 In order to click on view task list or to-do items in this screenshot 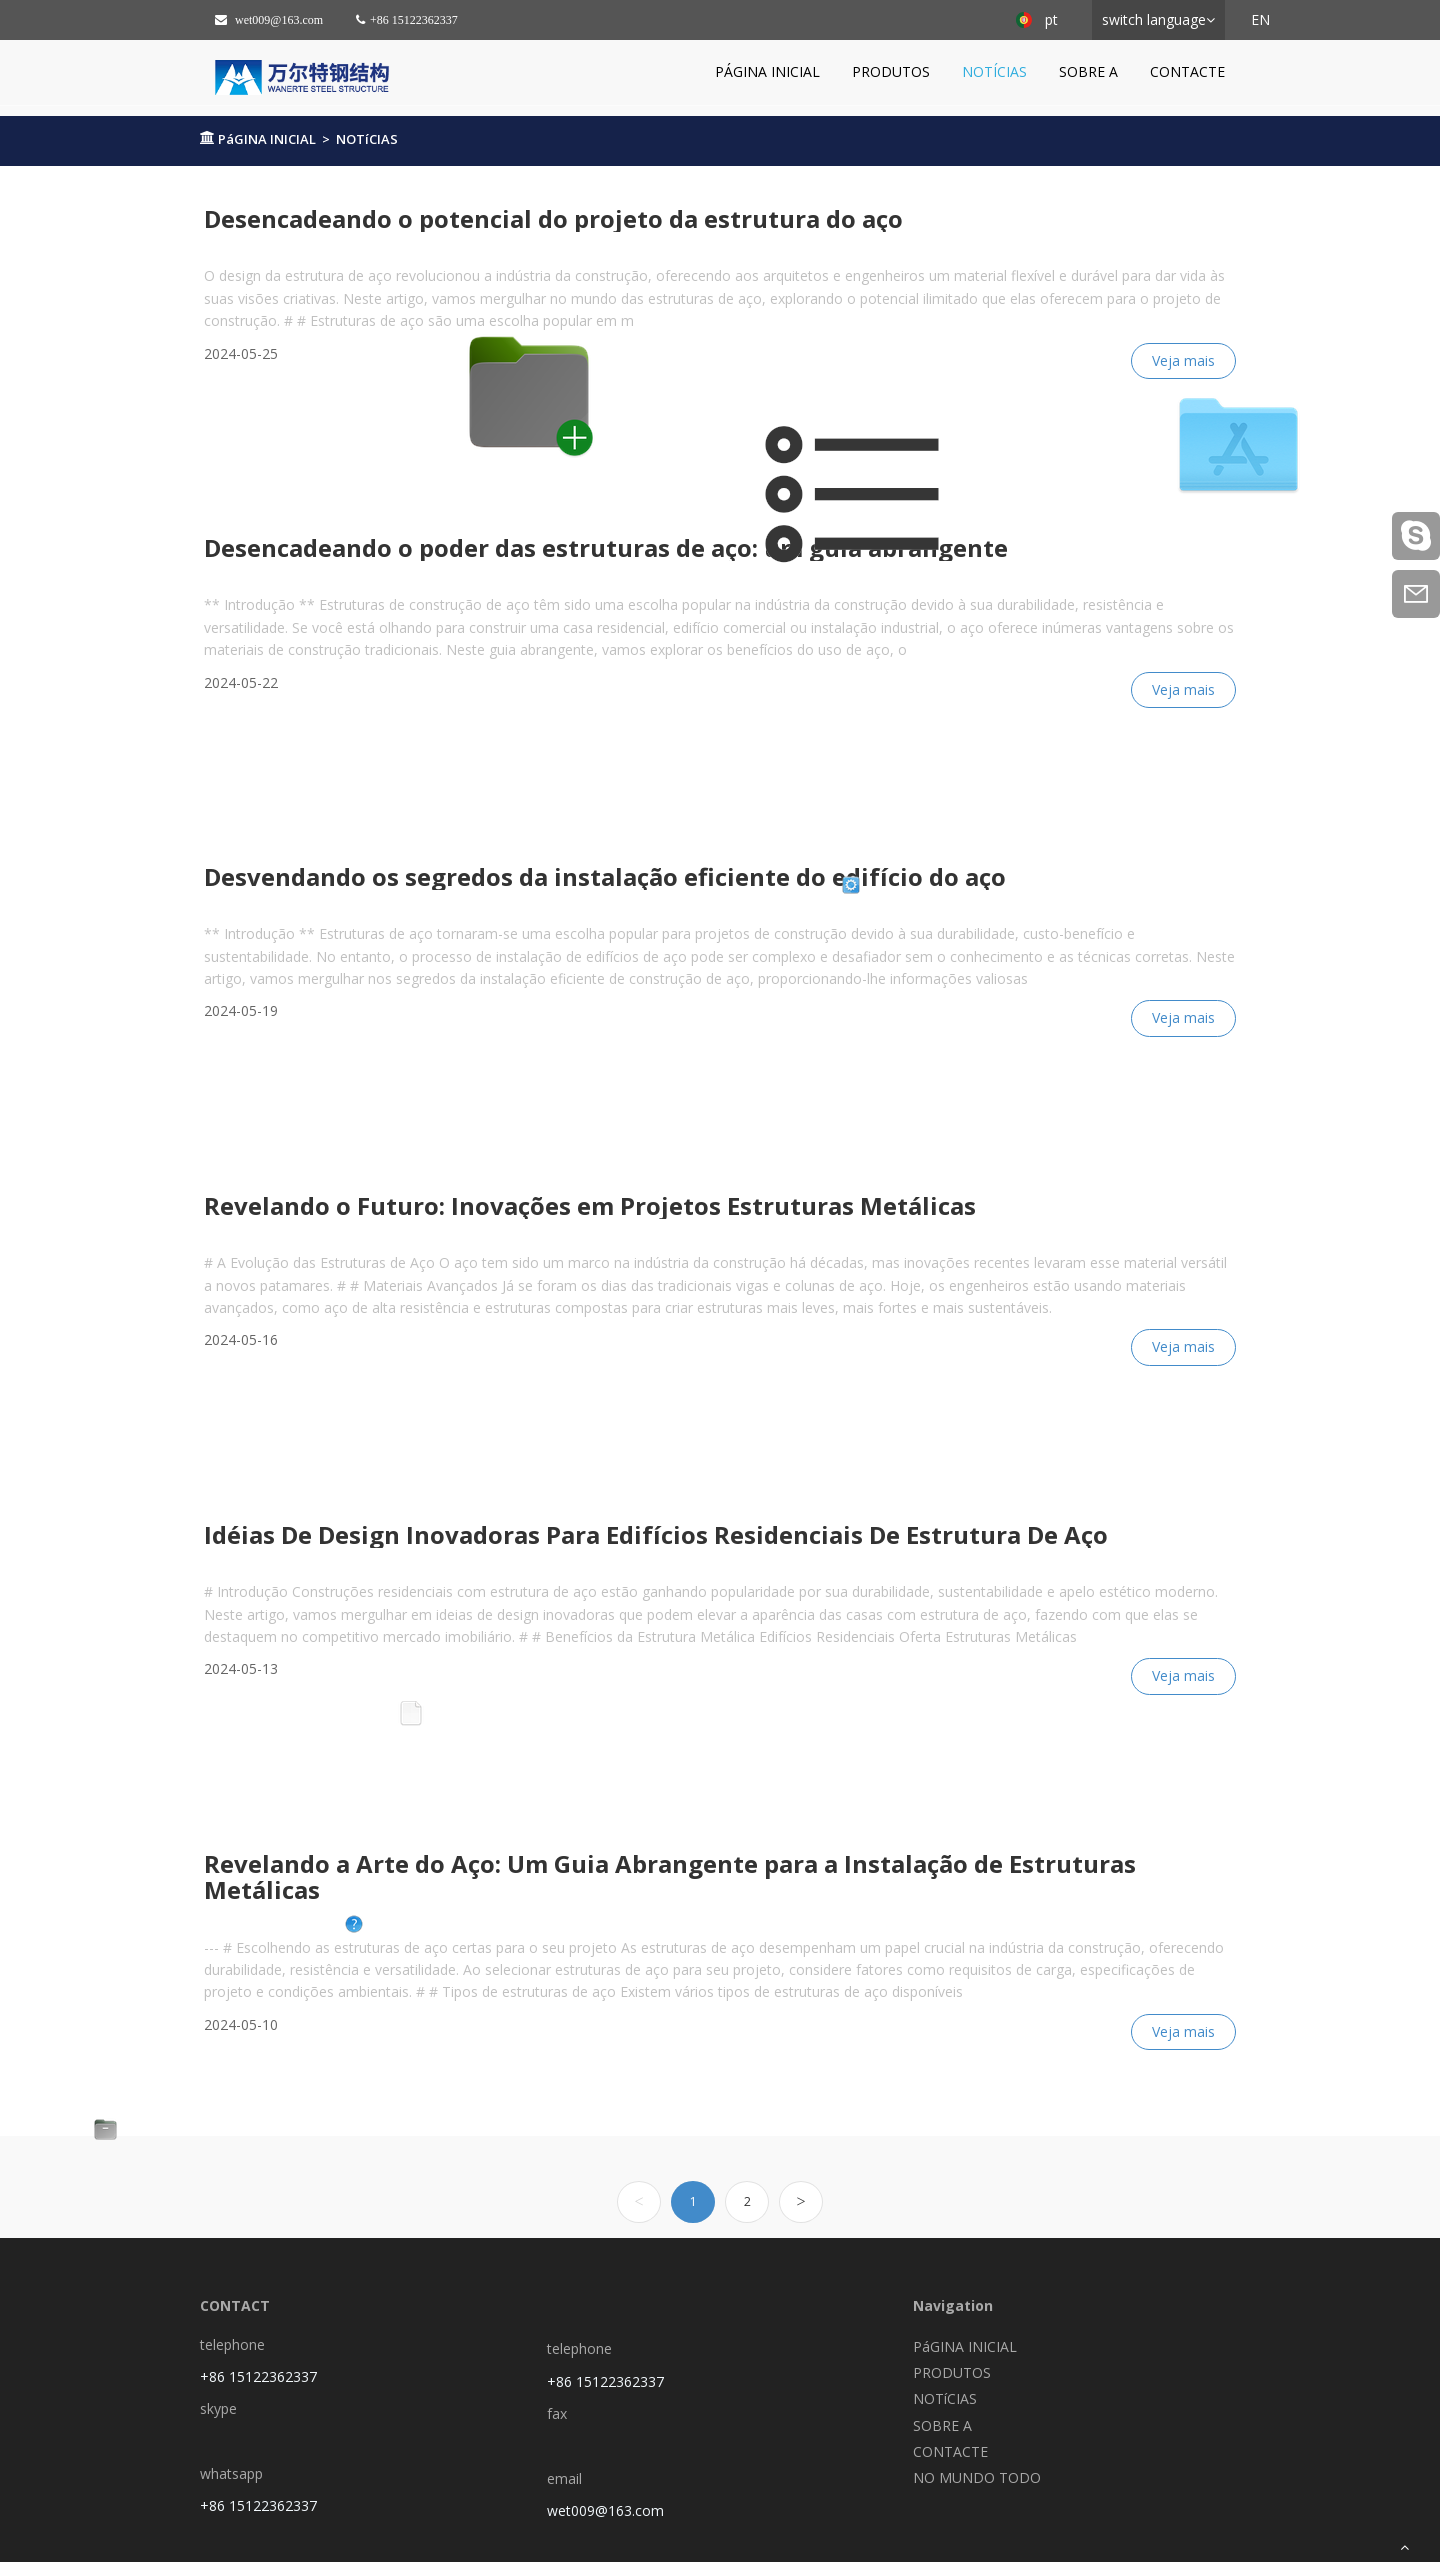, I will do `click(852, 488)`.